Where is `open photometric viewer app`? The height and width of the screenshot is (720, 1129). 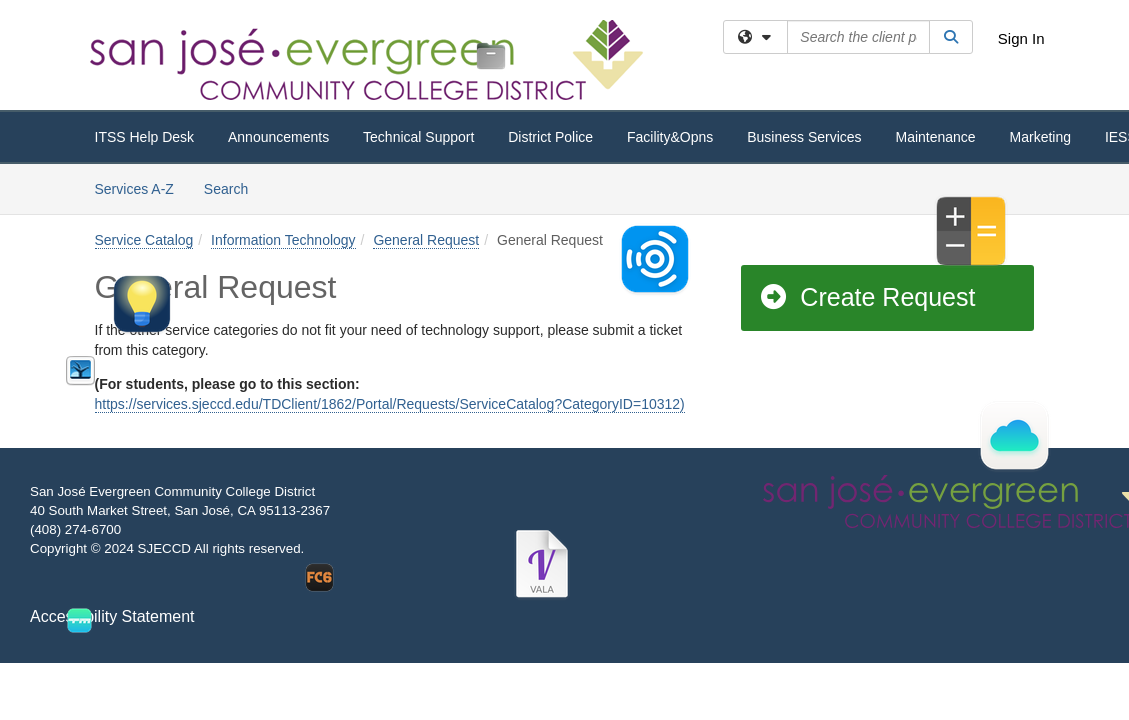 open photometric viewer app is located at coordinates (142, 304).